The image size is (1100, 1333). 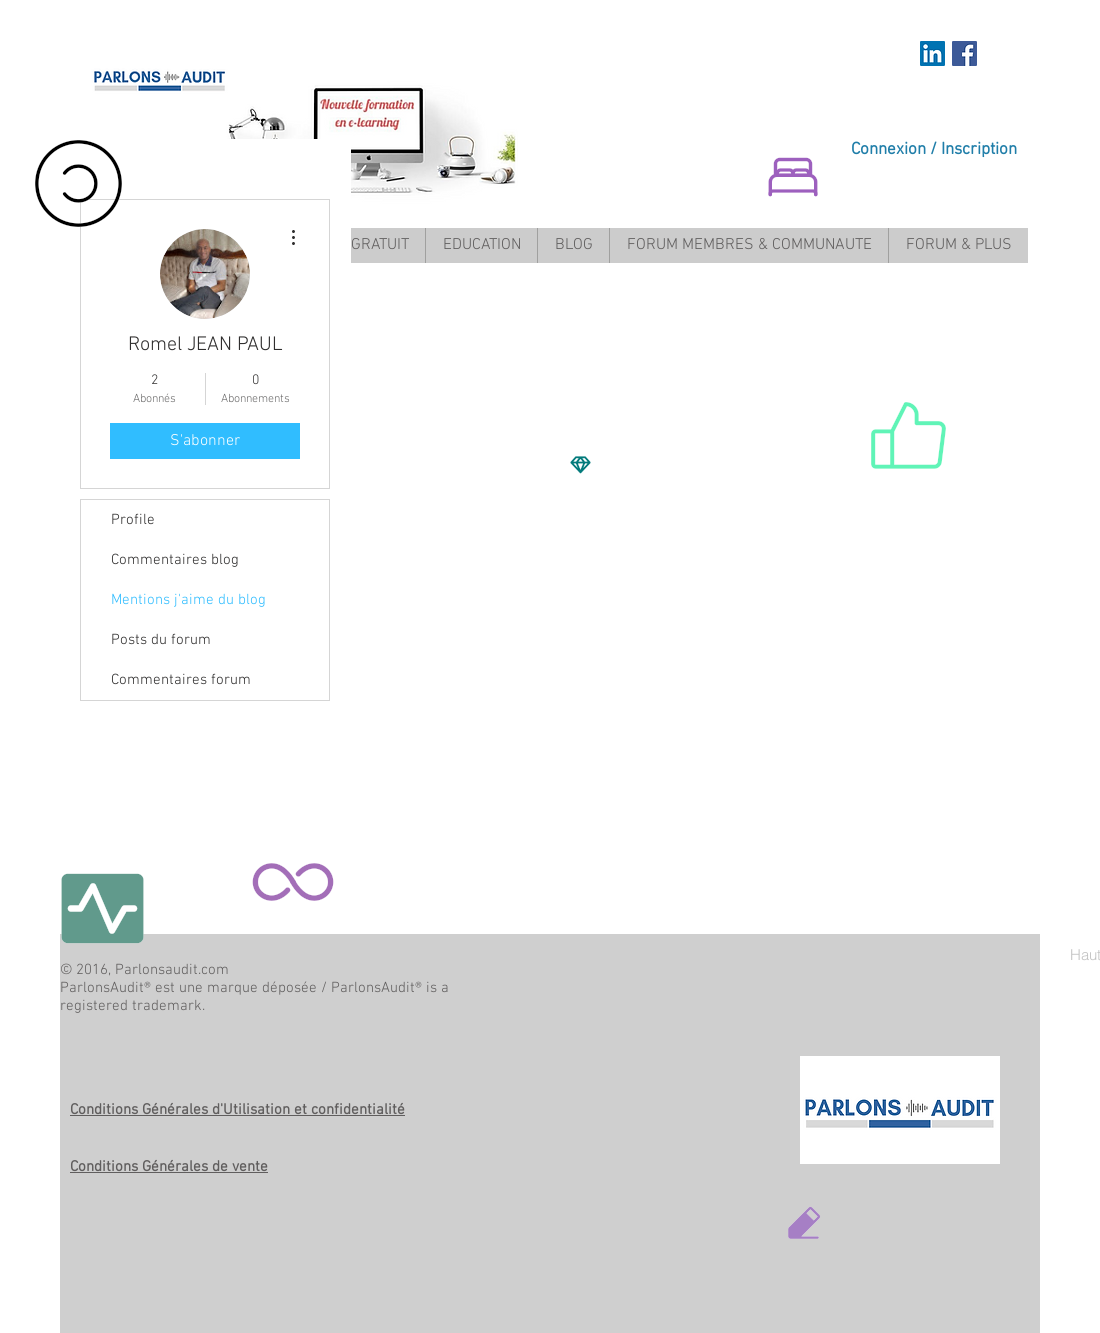 I want to click on open sketch design app, so click(x=580, y=464).